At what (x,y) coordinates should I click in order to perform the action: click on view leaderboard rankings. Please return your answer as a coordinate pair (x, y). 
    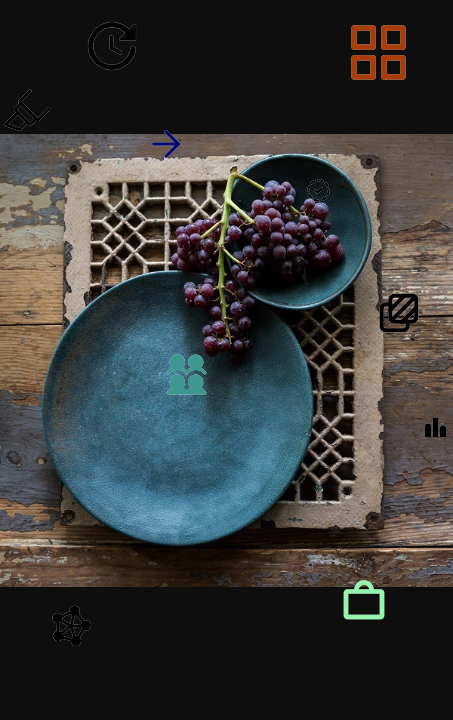
    Looking at the image, I should click on (435, 427).